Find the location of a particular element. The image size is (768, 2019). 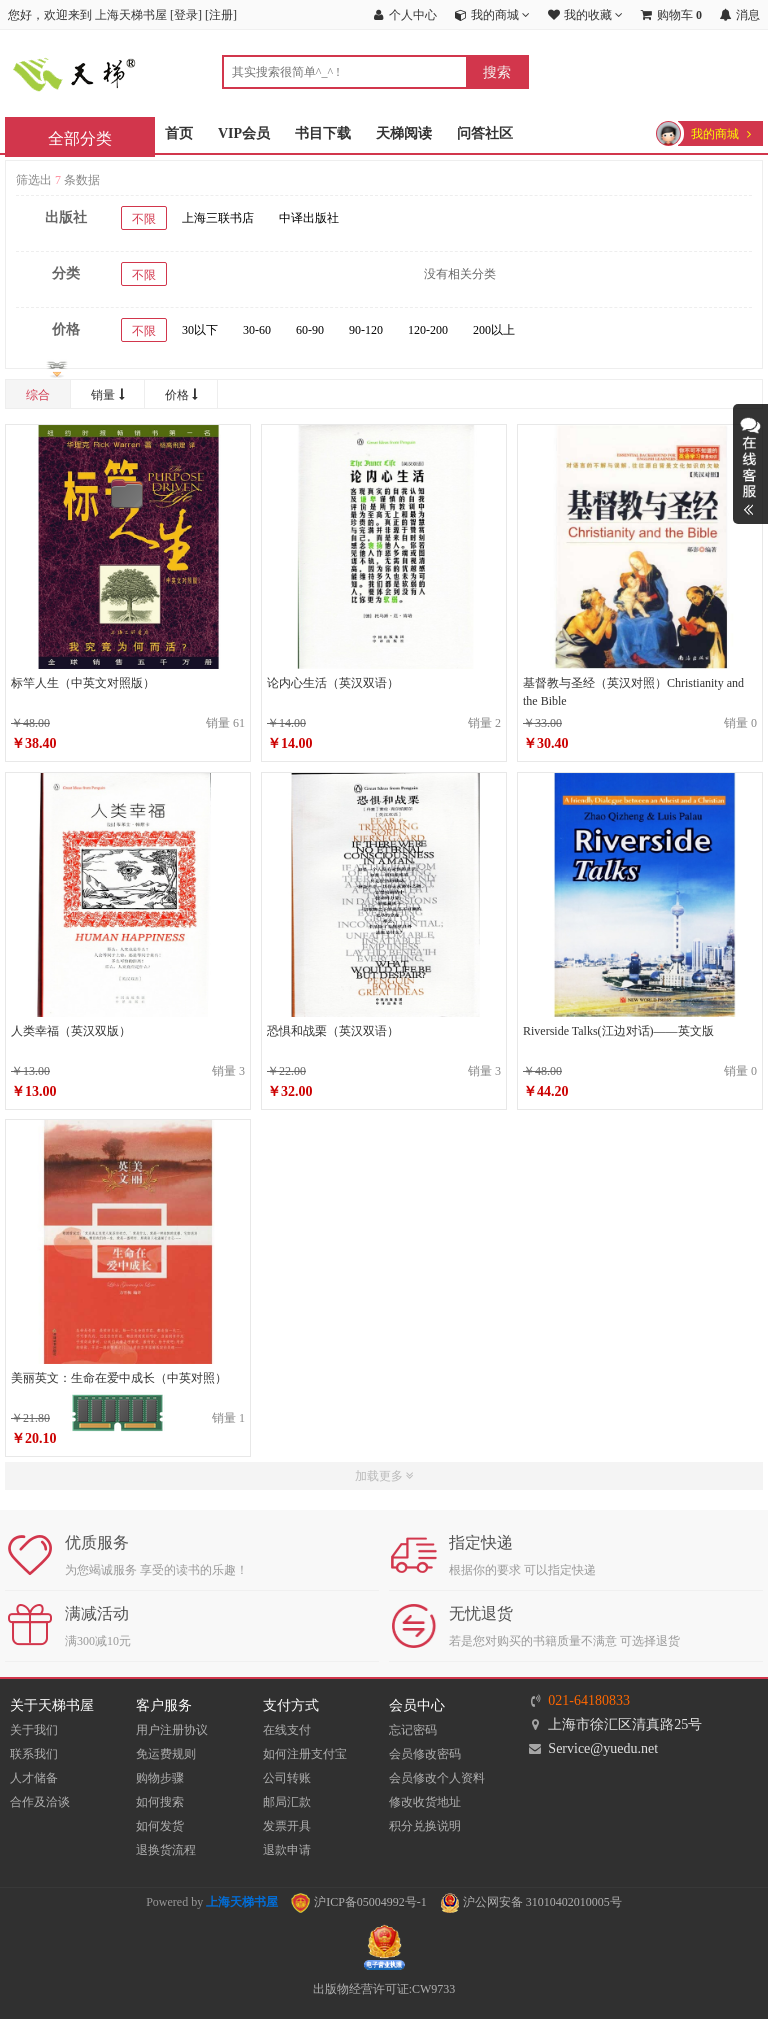

open a folder or directory is located at coordinates (127, 493).